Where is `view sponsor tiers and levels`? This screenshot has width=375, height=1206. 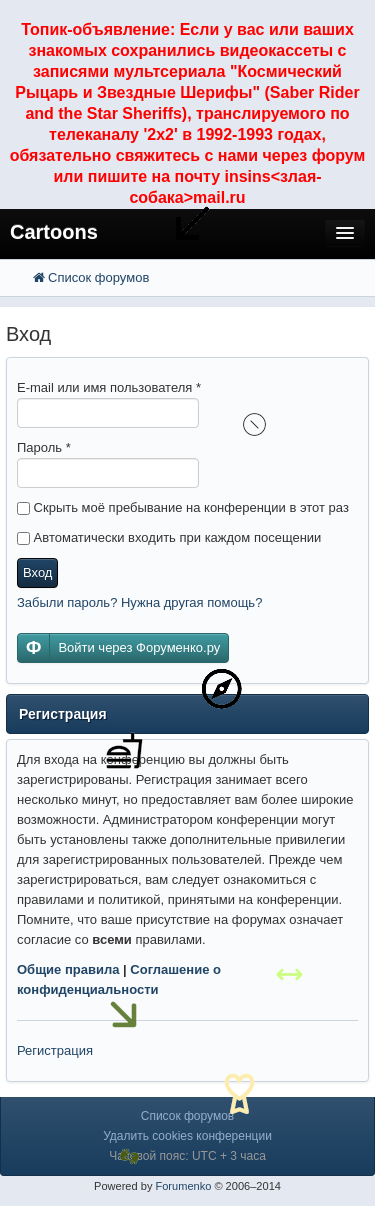
view sponsor tiers and levels is located at coordinates (239, 1092).